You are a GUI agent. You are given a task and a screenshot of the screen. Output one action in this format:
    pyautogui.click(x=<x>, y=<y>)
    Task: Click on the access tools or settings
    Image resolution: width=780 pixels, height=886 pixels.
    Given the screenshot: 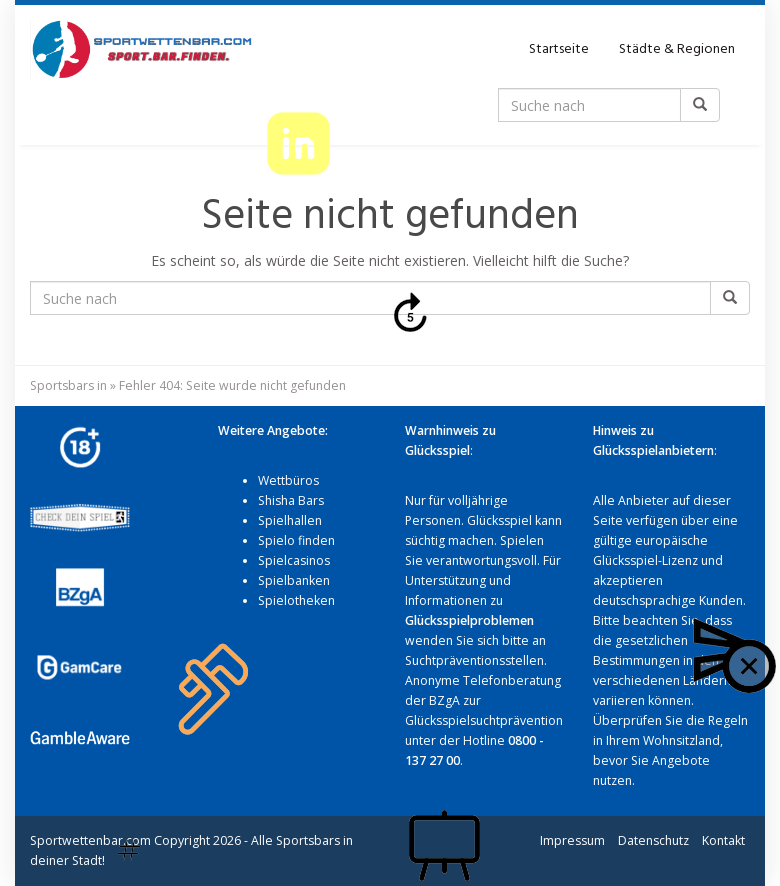 What is the action you would take?
    pyautogui.click(x=209, y=689)
    